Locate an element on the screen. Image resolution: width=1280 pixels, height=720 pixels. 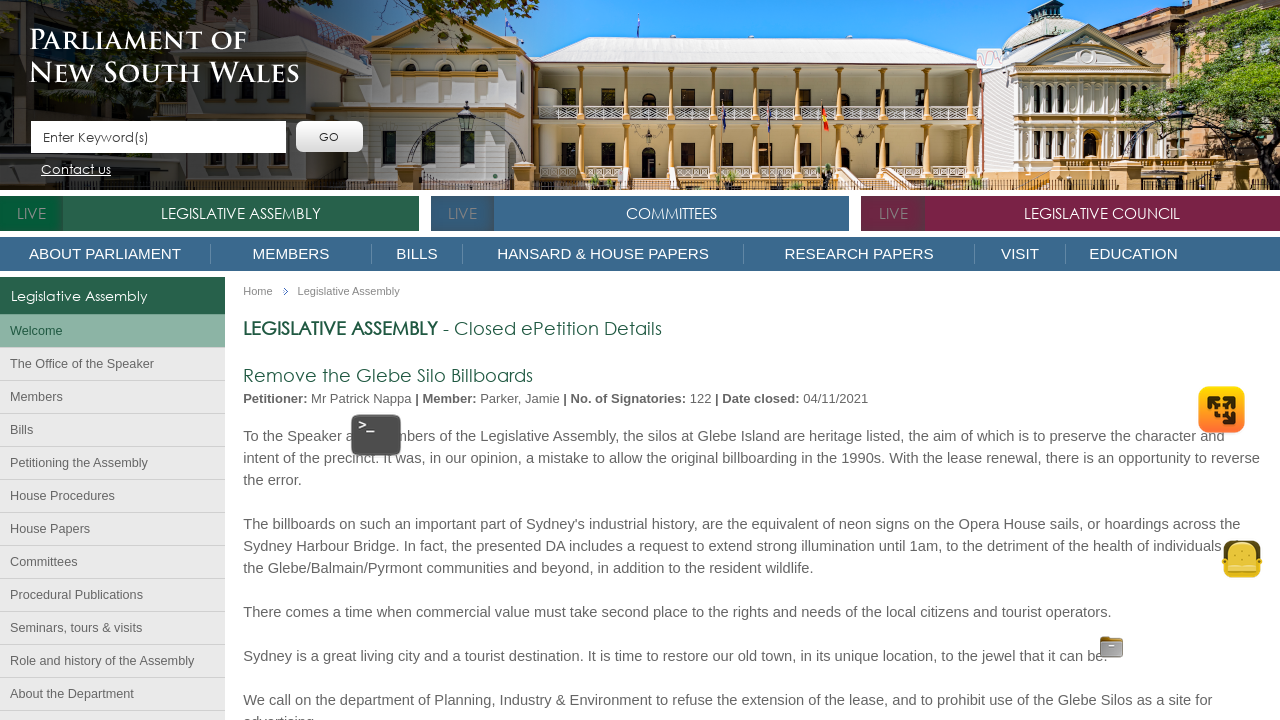
open power statistics application is located at coordinates (989, 58).